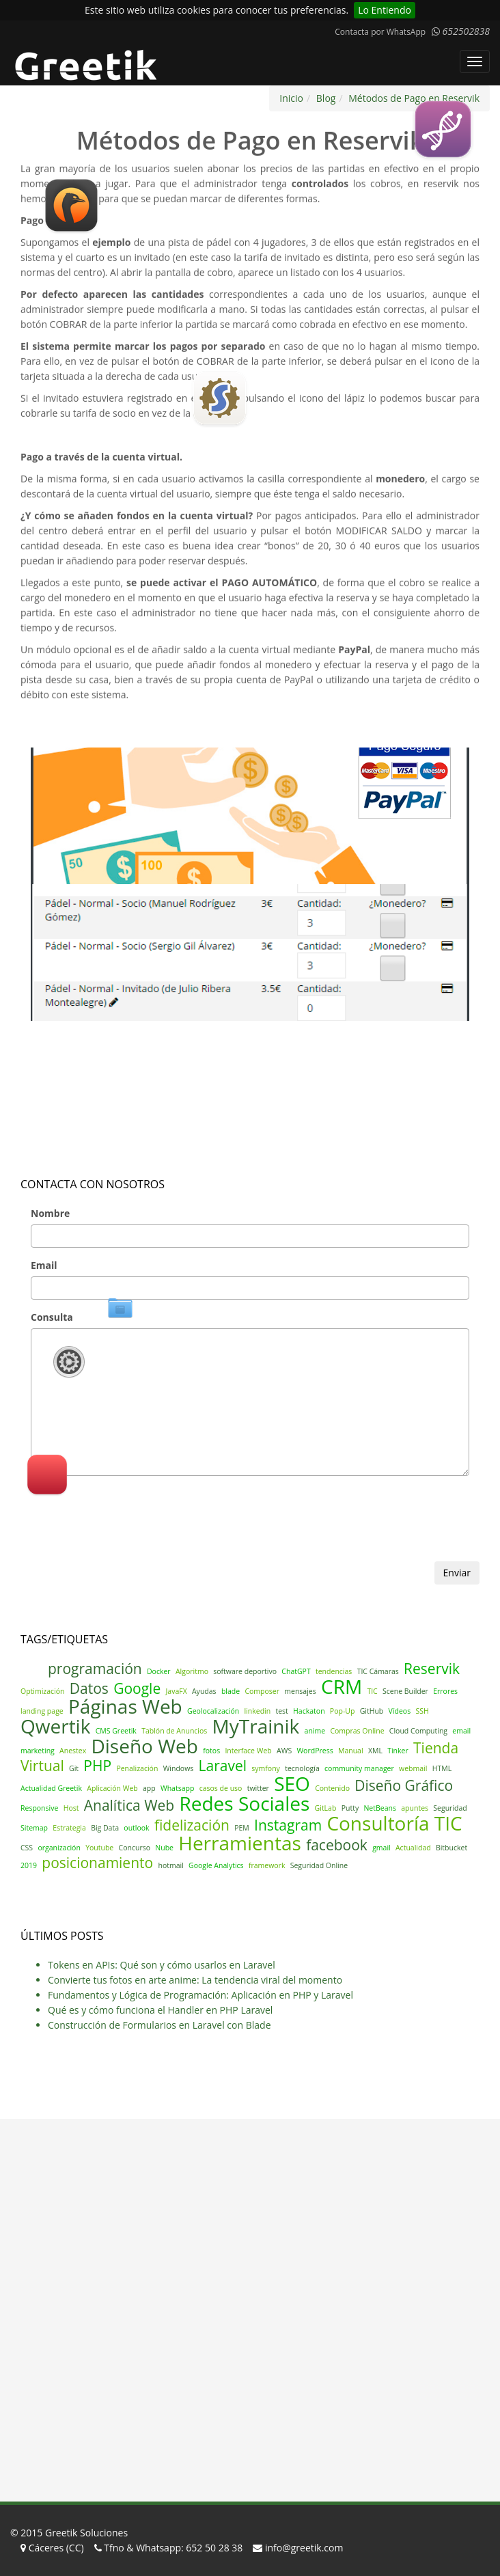 This screenshot has width=500, height=2576. Describe the element at coordinates (120, 1308) in the screenshot. I see `open web design projects folder` at that location.